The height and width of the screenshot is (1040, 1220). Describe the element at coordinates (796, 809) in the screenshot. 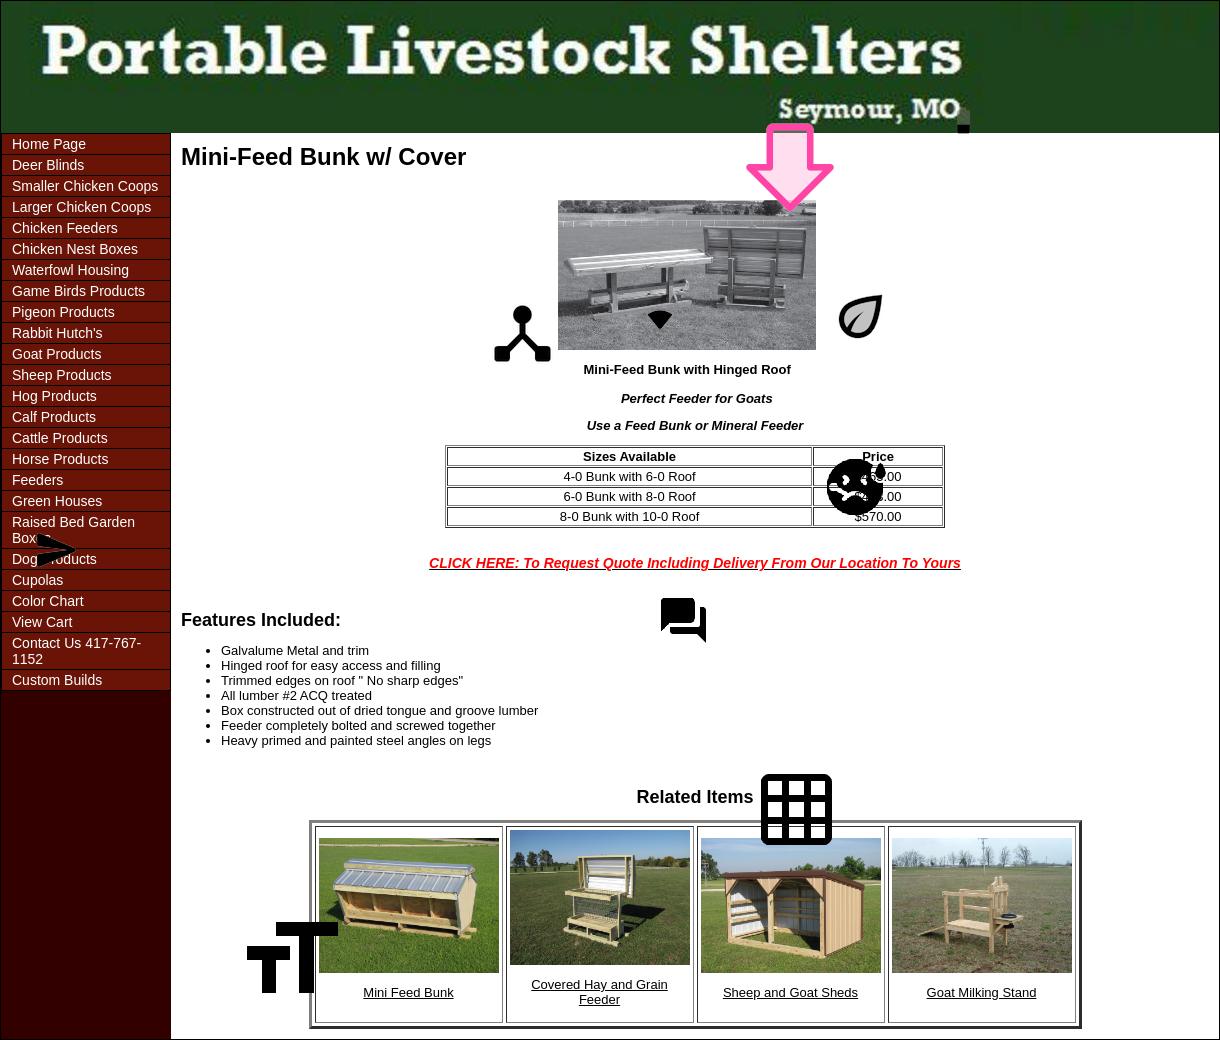

I see `toggle grid view display` at that location.